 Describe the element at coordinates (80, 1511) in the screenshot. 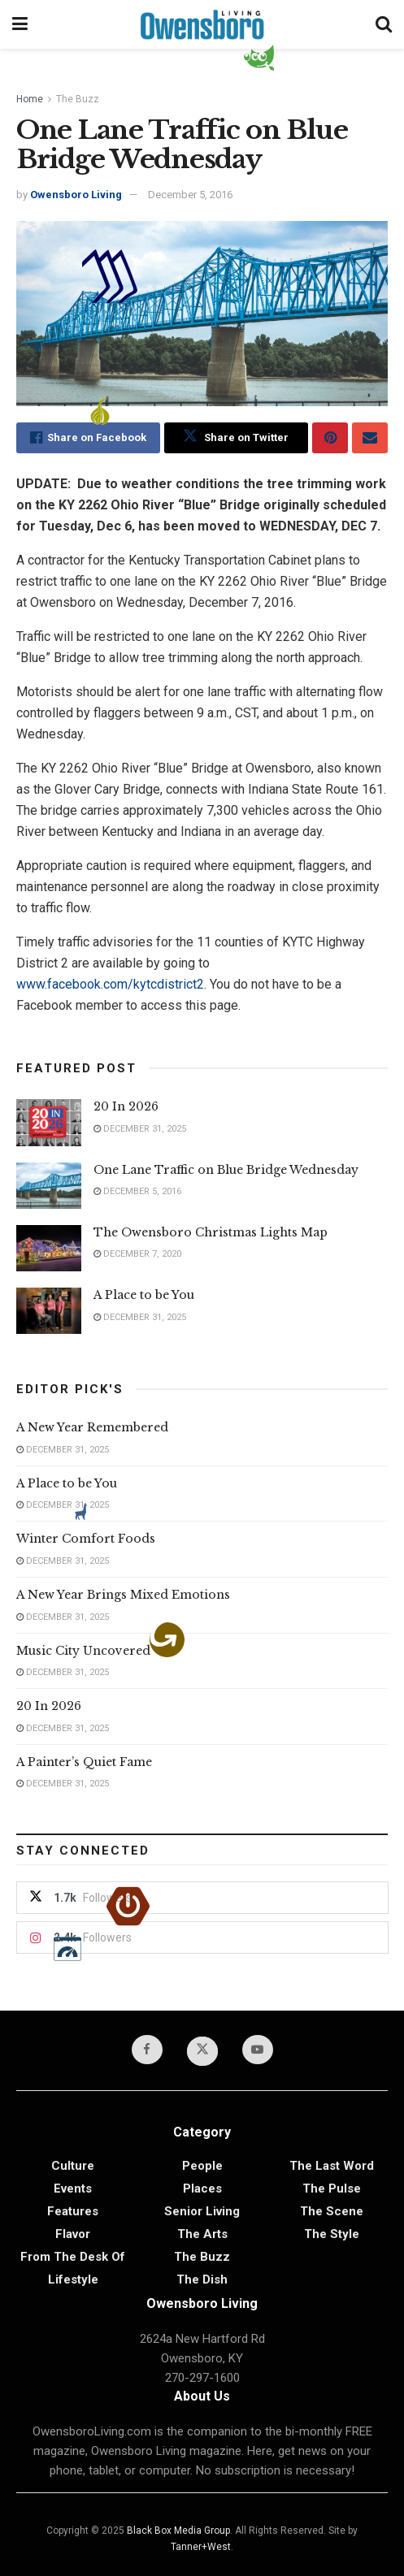

I see `tina cms logo` at that location.